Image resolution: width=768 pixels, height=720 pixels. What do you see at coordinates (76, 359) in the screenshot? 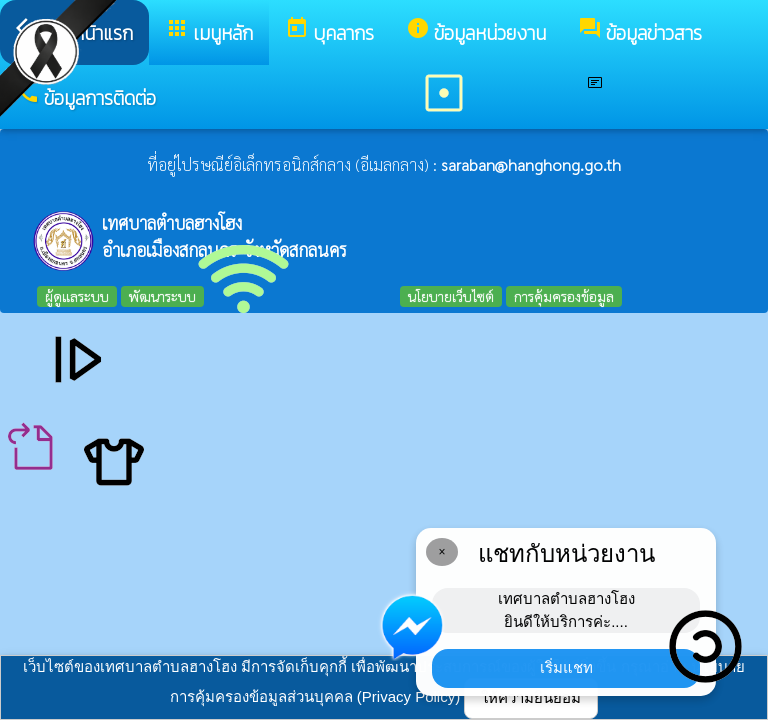
I see `continue debugging to the next breakpoint` at bounding box center [76, 359].